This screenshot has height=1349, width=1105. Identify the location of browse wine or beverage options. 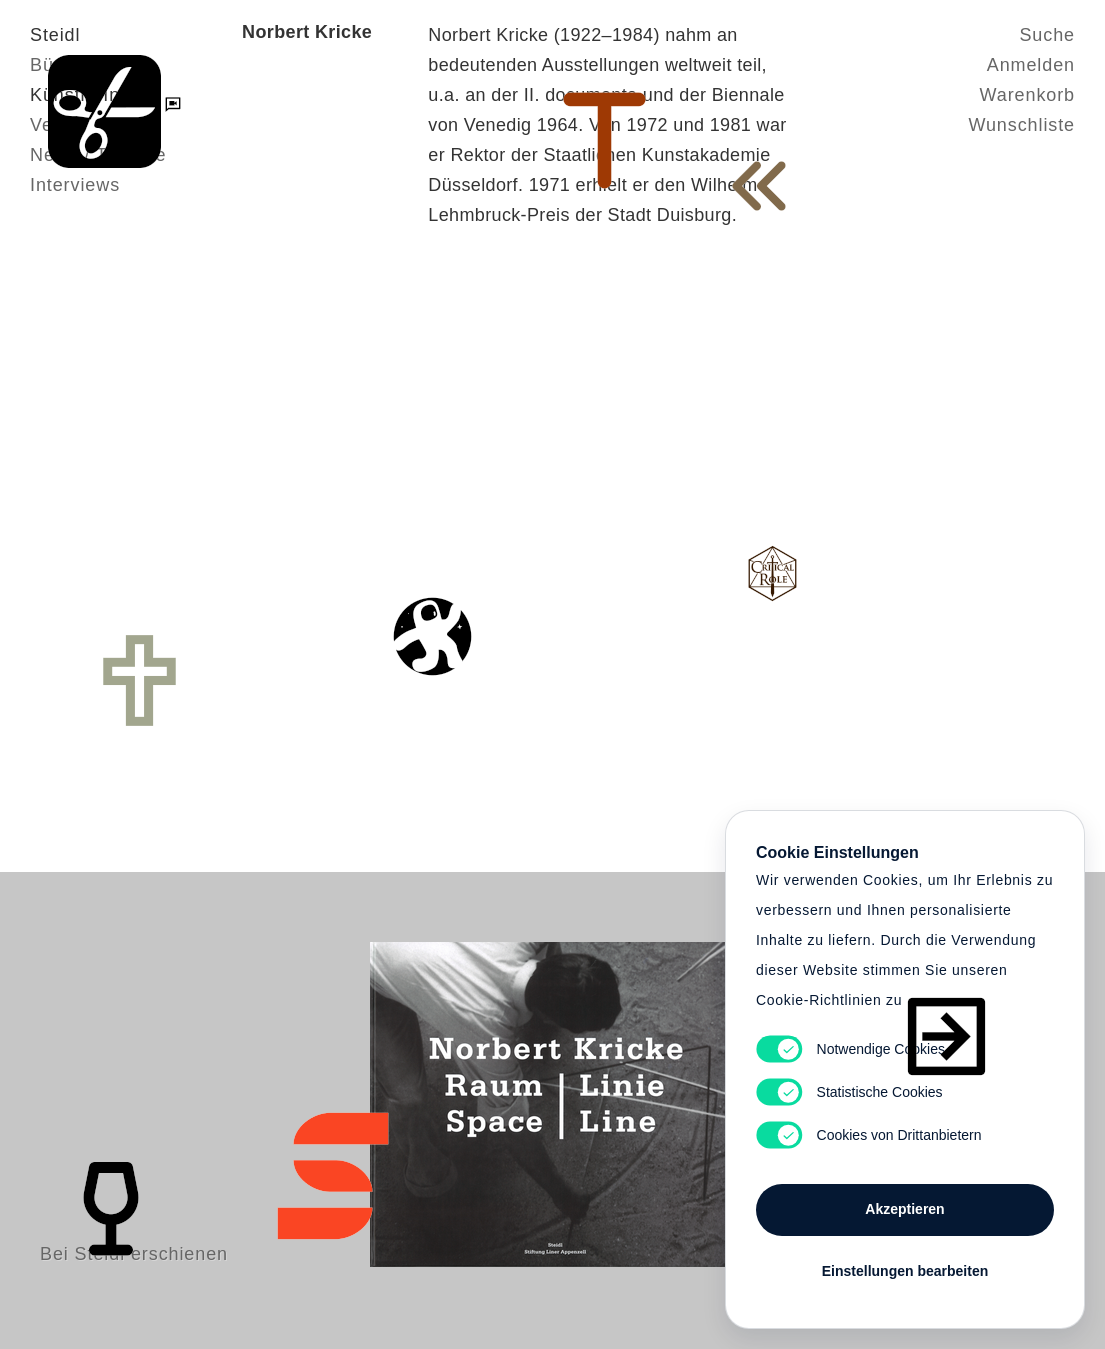
(111, 1206).